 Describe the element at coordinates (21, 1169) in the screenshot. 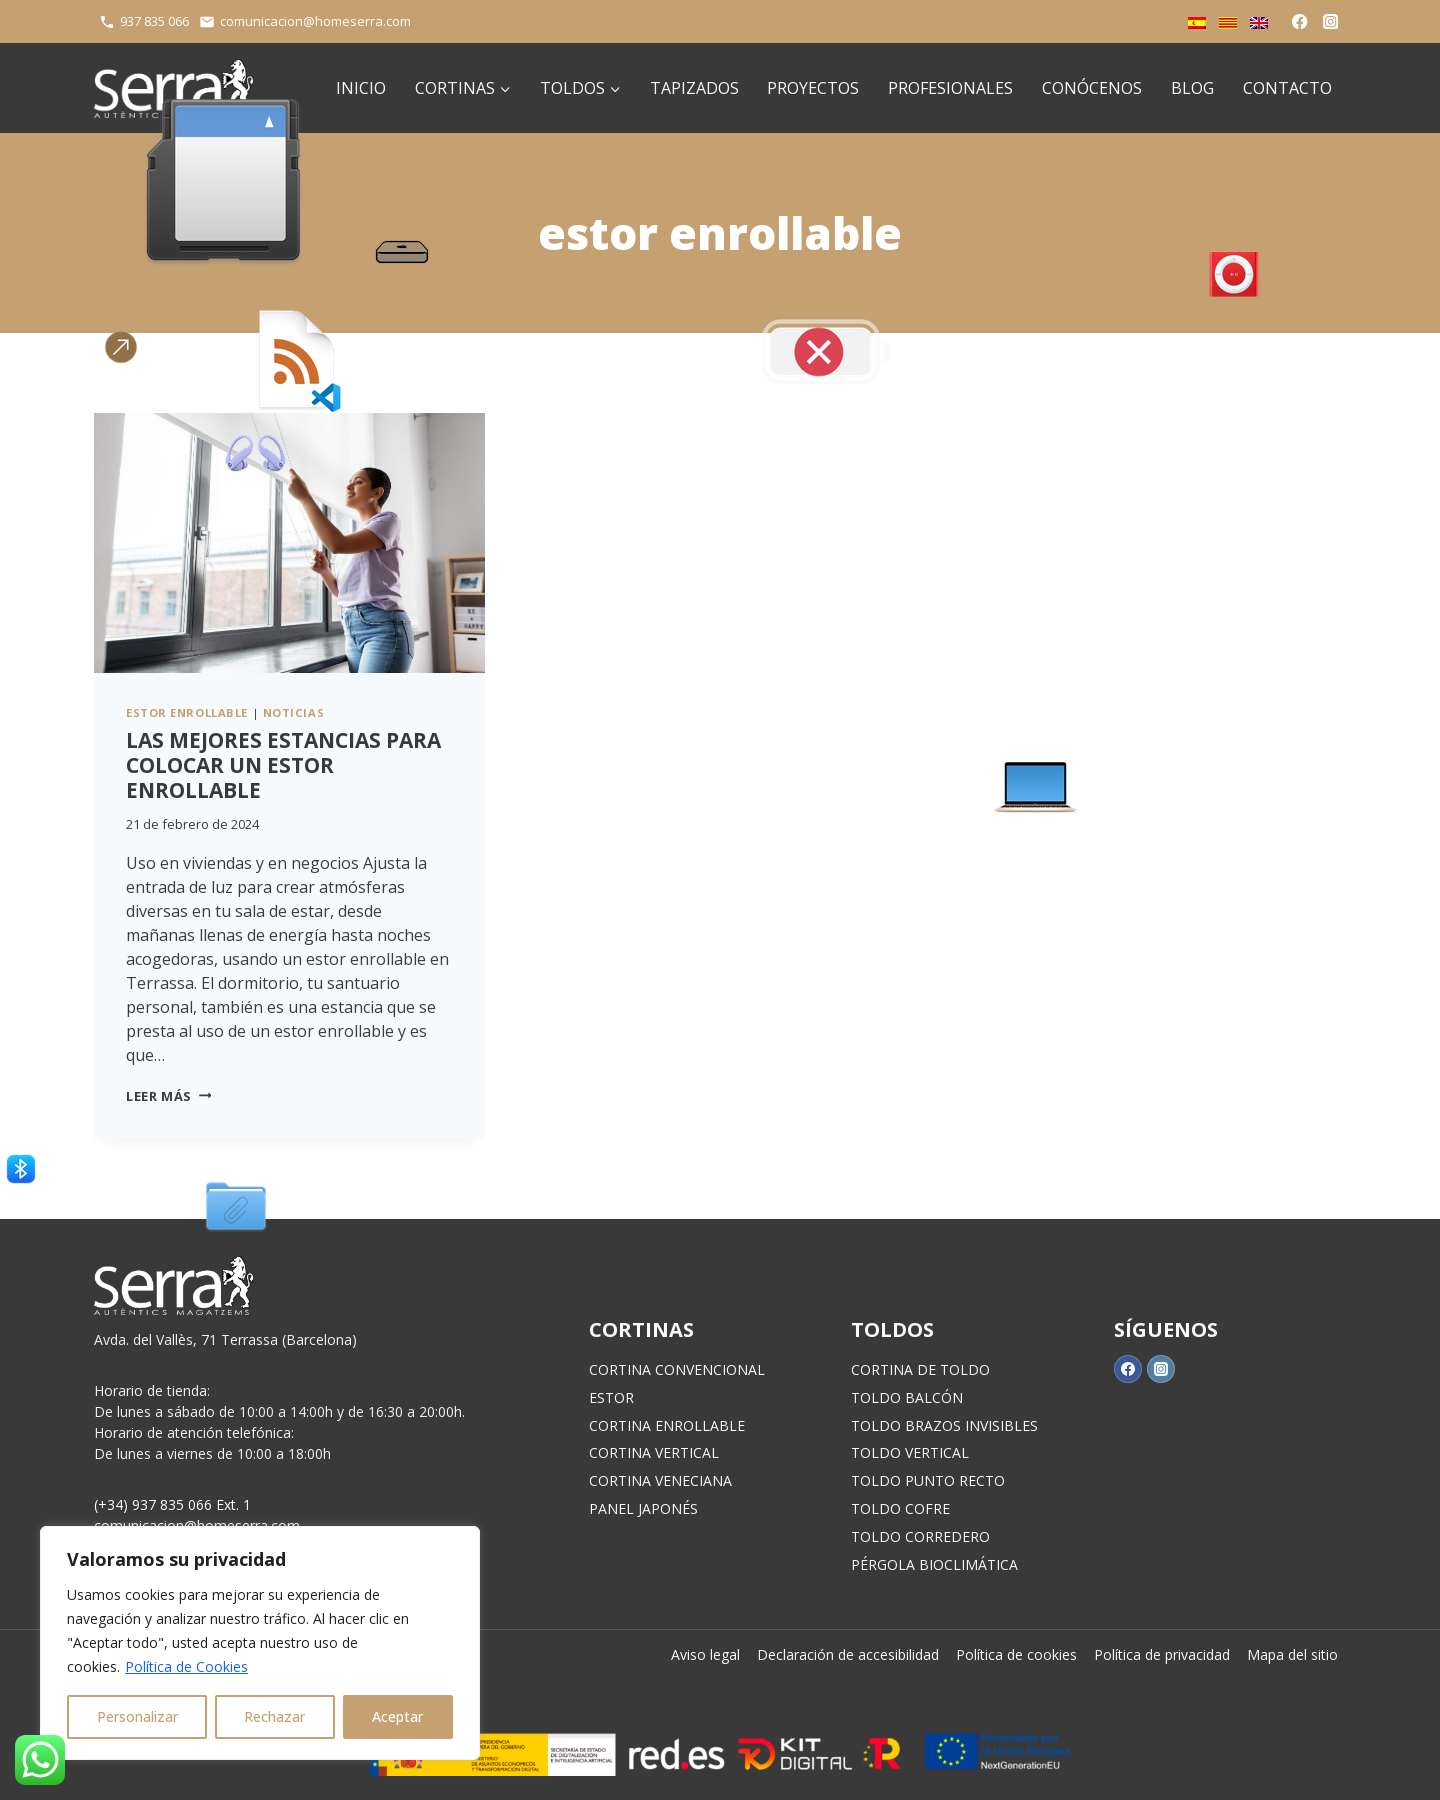

I see `toggle bluetooth on or off` at that location.